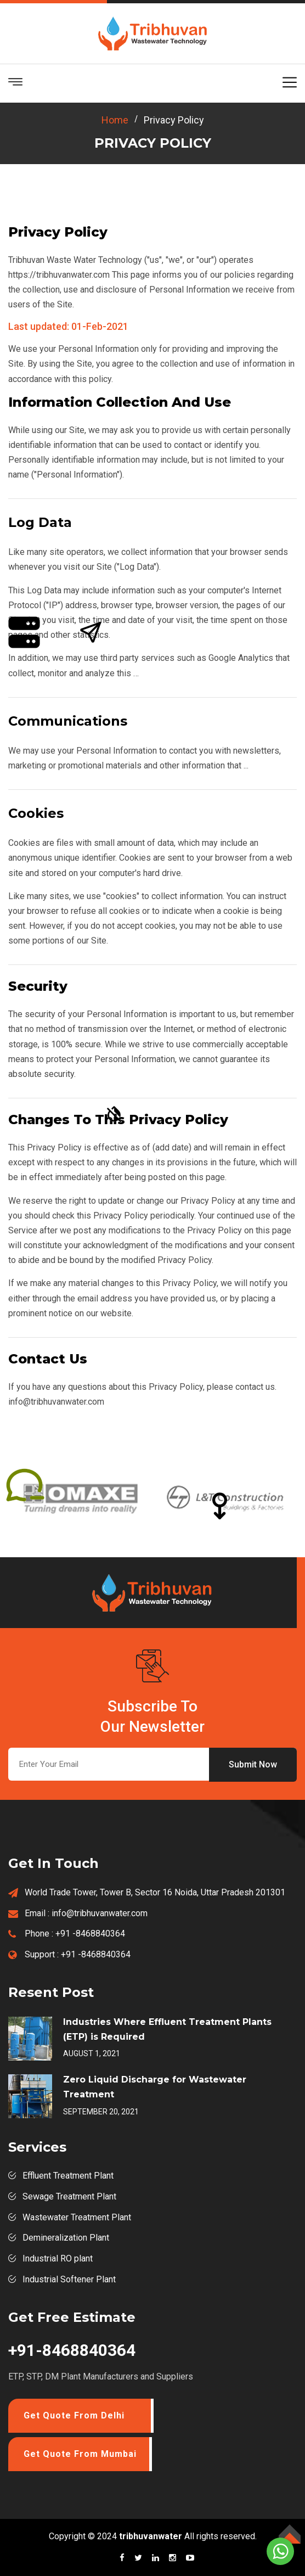  I want to click on send a message, so click(91, 632).